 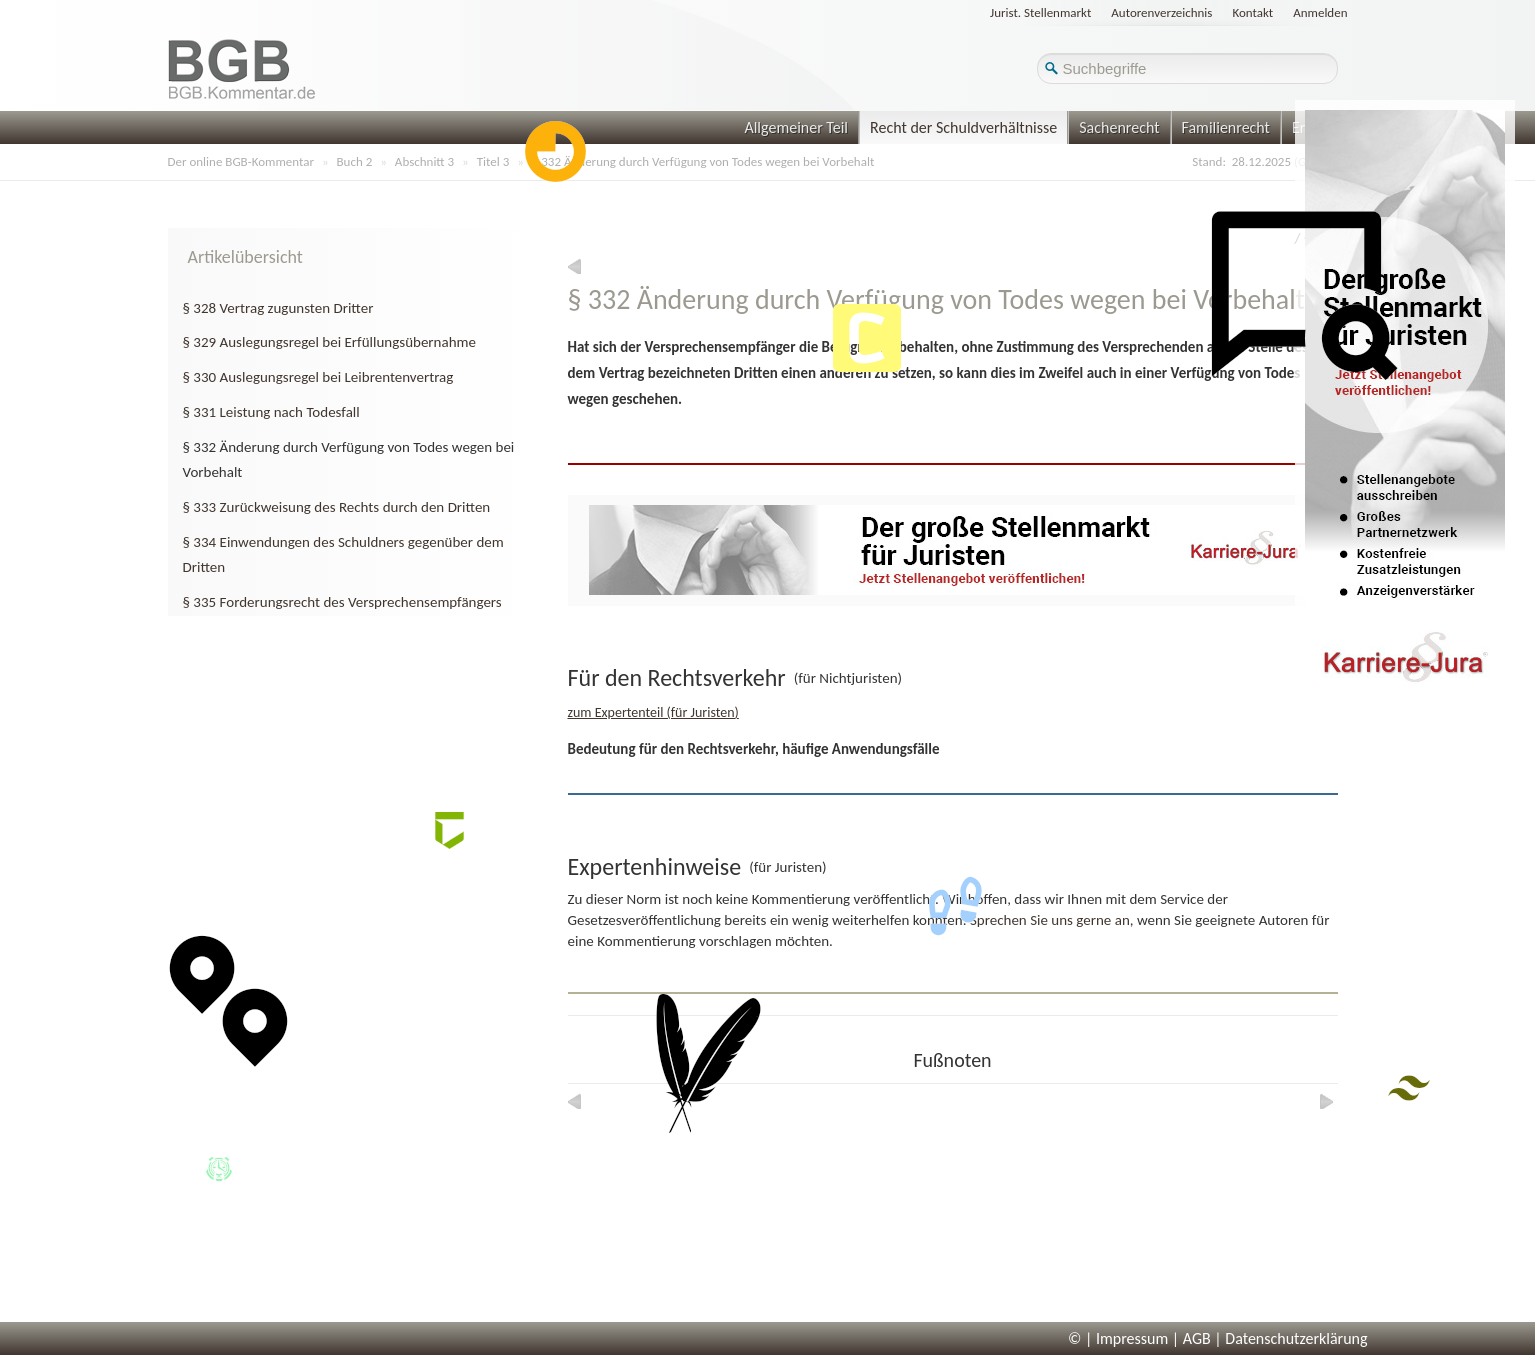 What do you see at coordinates (228, 1000) in the screenshot?
I see `view distance between two locations` at bounding box center [228, 1000].